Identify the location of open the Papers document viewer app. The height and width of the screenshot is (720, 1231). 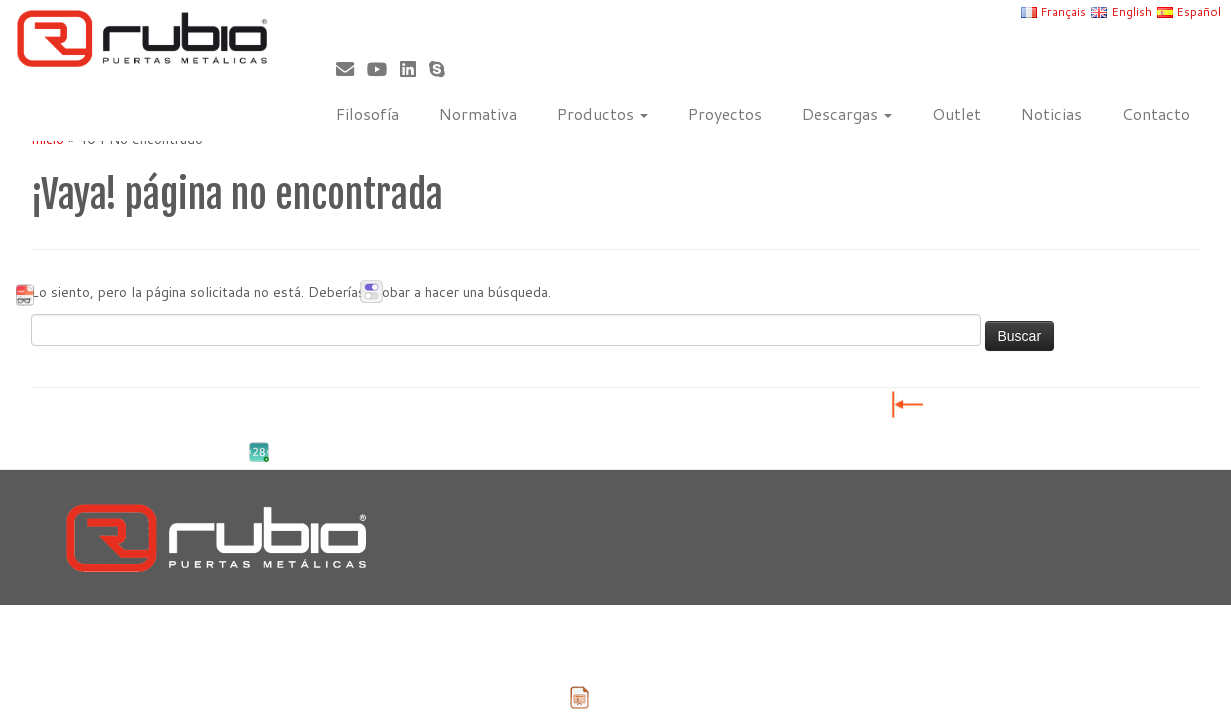
(25, 295).